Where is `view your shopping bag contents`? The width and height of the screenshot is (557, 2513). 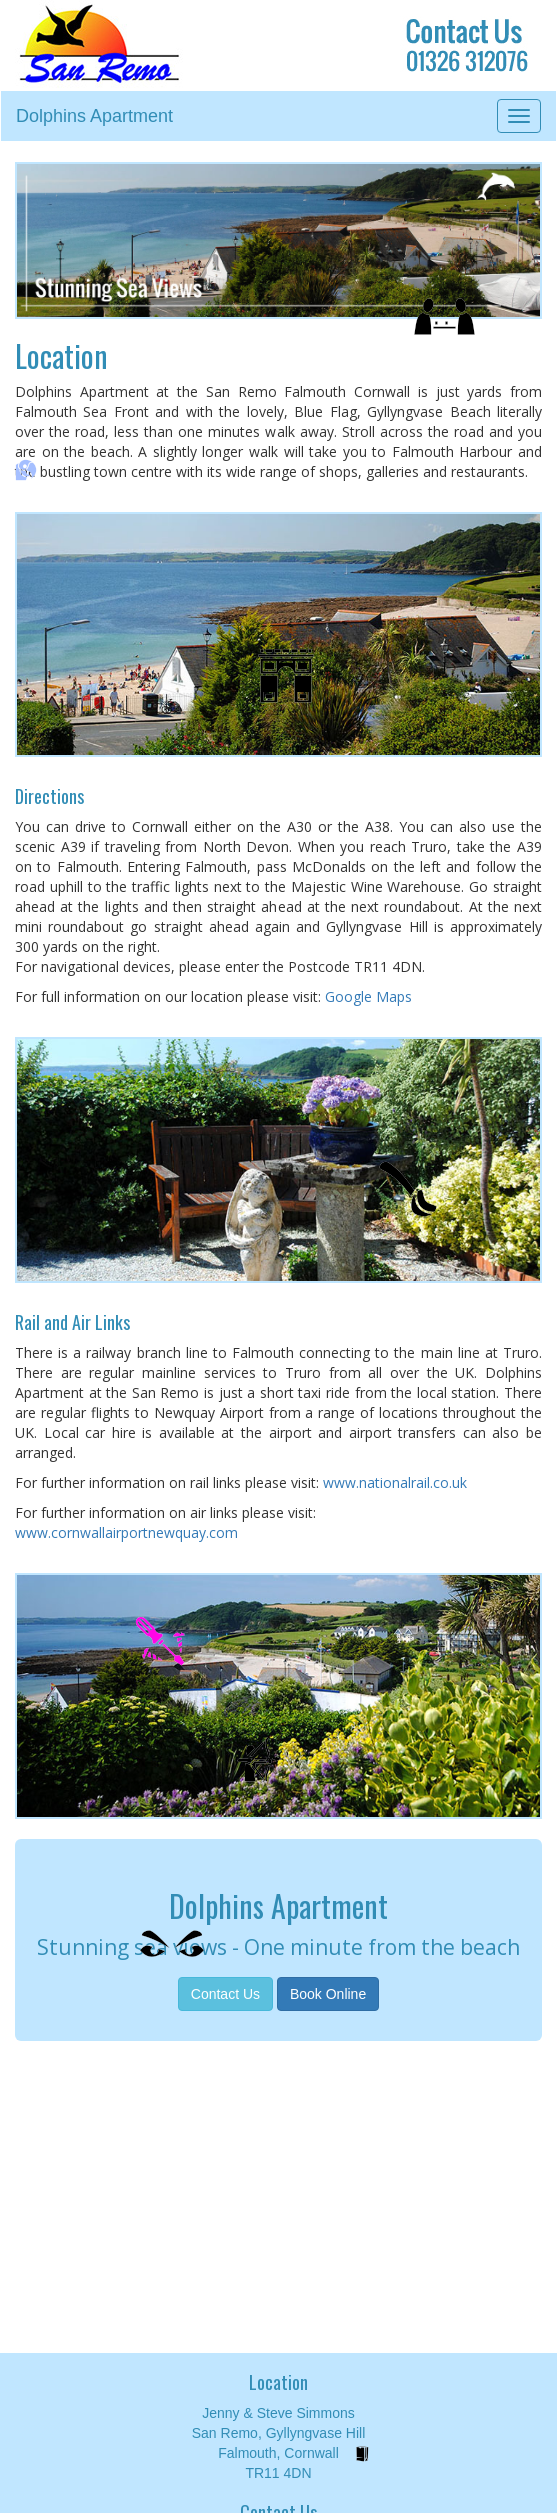 view your shopping bag contents is located at coordinates (362, 2453).